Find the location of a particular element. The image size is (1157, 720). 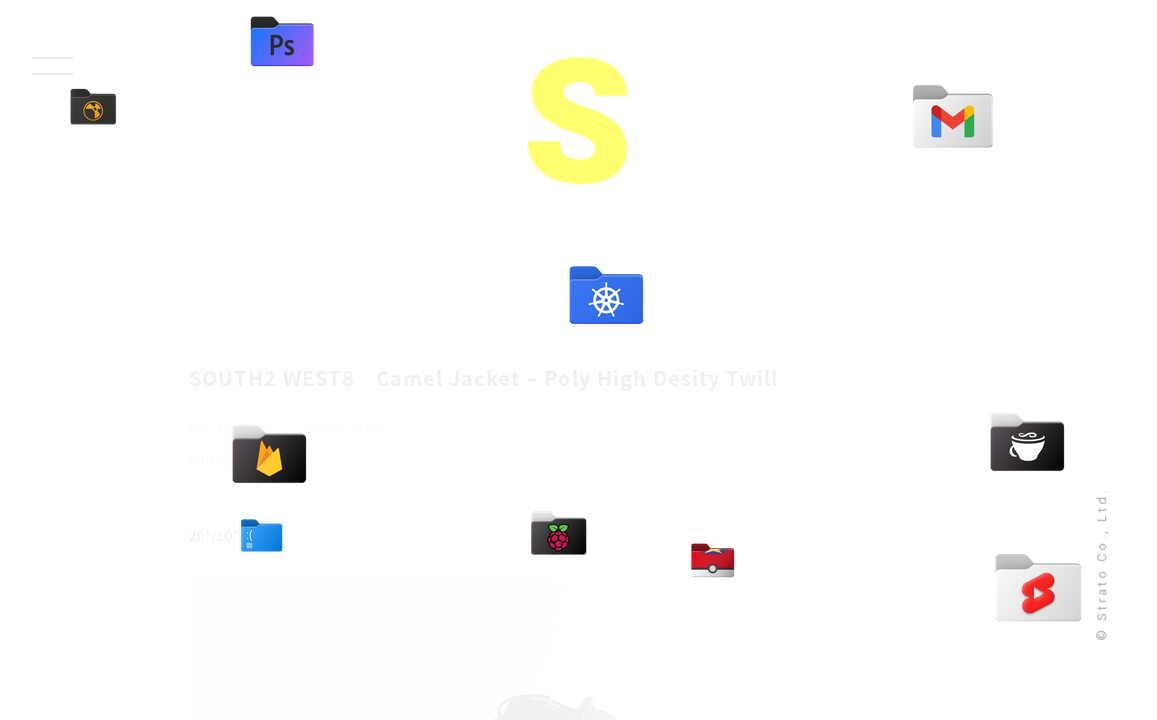

open pokémon-themed folder is located at coordinates (712, 561).